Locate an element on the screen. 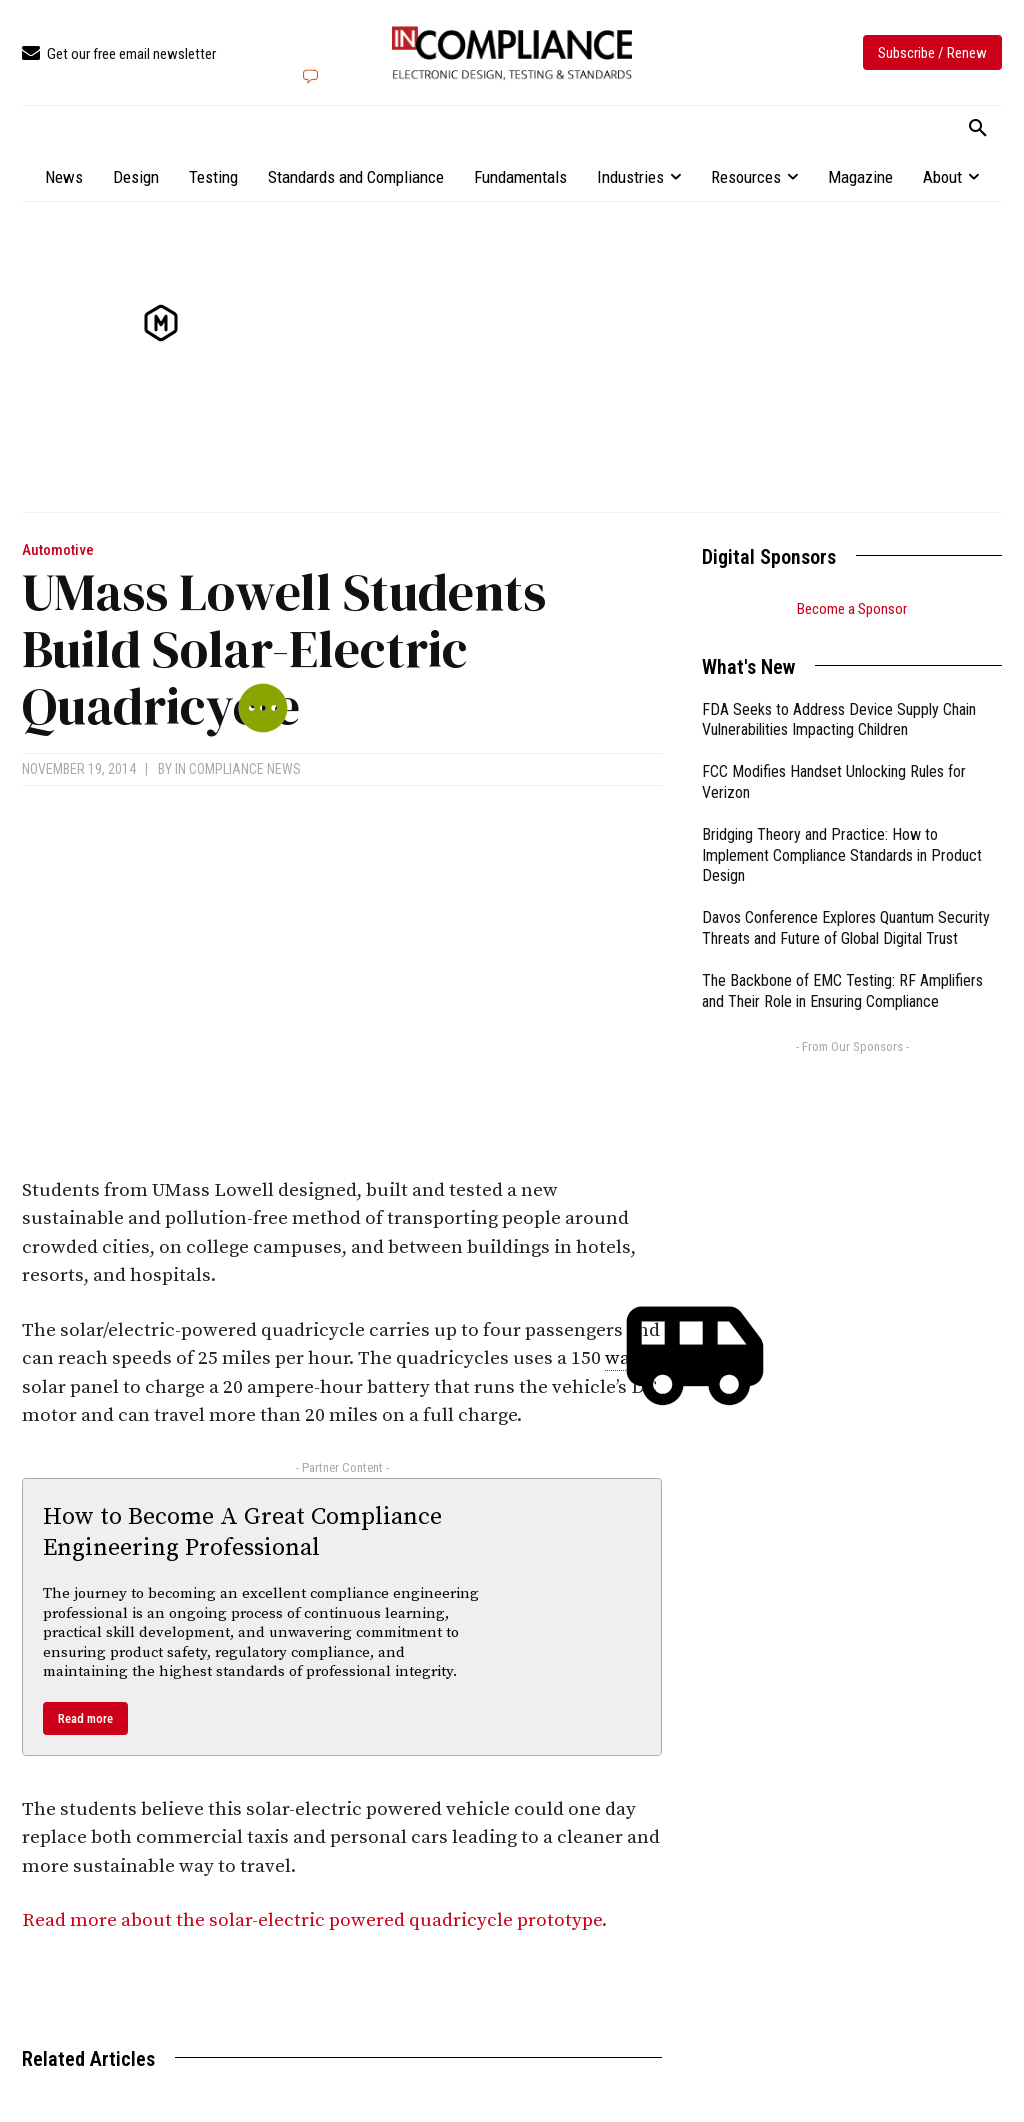 This screenshot has height=2122, width=1024. open chat or messaging is located at coordinates (310, 76).